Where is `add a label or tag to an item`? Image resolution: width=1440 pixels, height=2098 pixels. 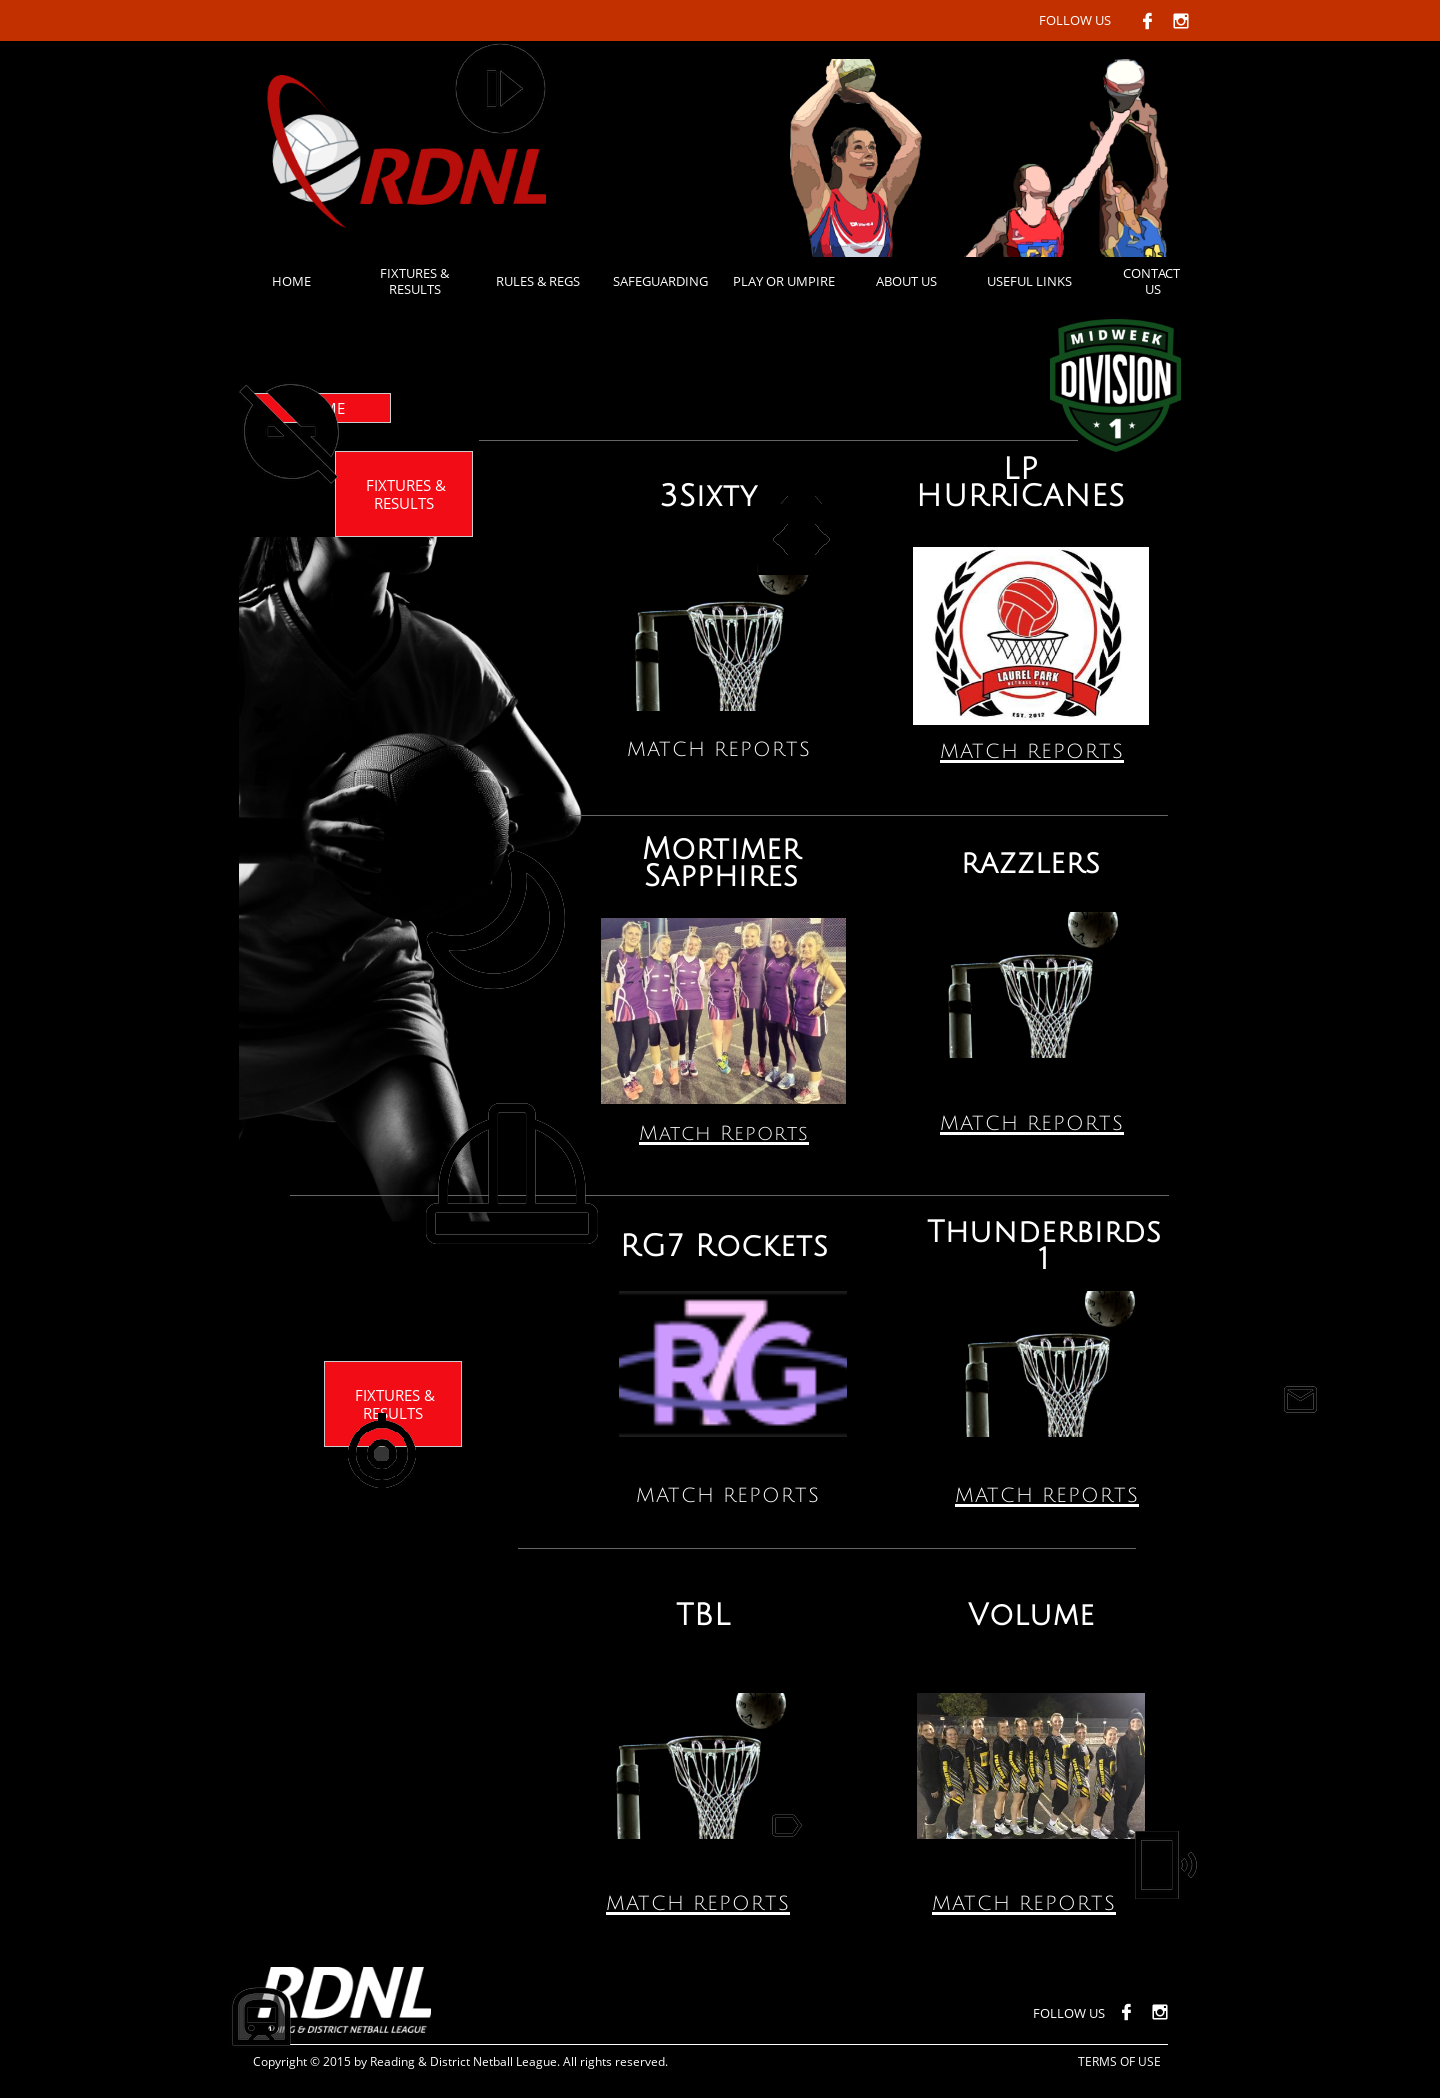
add a label or tag to an item is located at coordinates (786, 1825).